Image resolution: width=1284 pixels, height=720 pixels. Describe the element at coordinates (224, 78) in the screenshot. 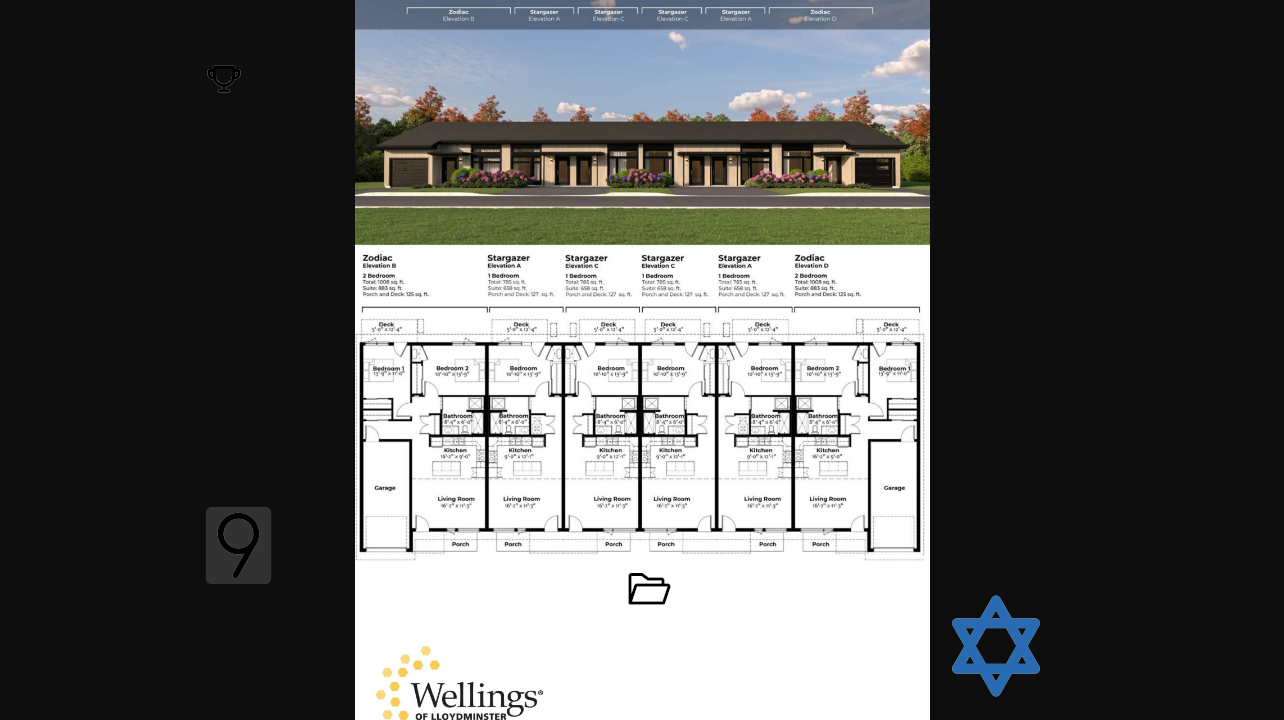

I see `view achievements or awards` at that location.